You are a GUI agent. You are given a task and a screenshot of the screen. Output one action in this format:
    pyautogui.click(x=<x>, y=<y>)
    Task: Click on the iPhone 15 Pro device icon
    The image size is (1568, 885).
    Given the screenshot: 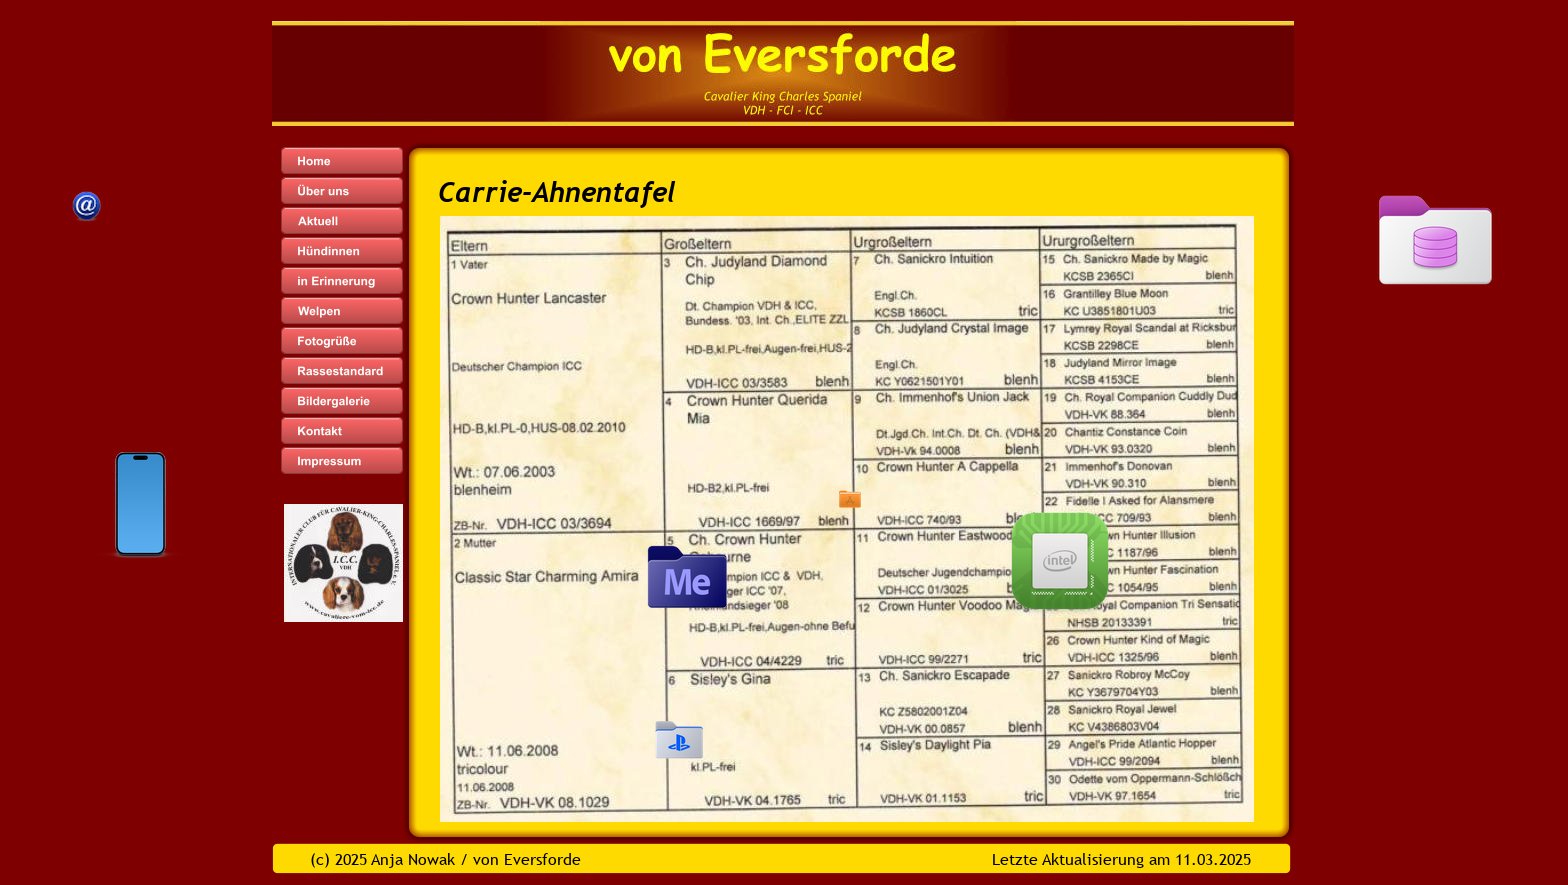 What is the action you would take?
    pyautogui.click(x=140, y=505)
    